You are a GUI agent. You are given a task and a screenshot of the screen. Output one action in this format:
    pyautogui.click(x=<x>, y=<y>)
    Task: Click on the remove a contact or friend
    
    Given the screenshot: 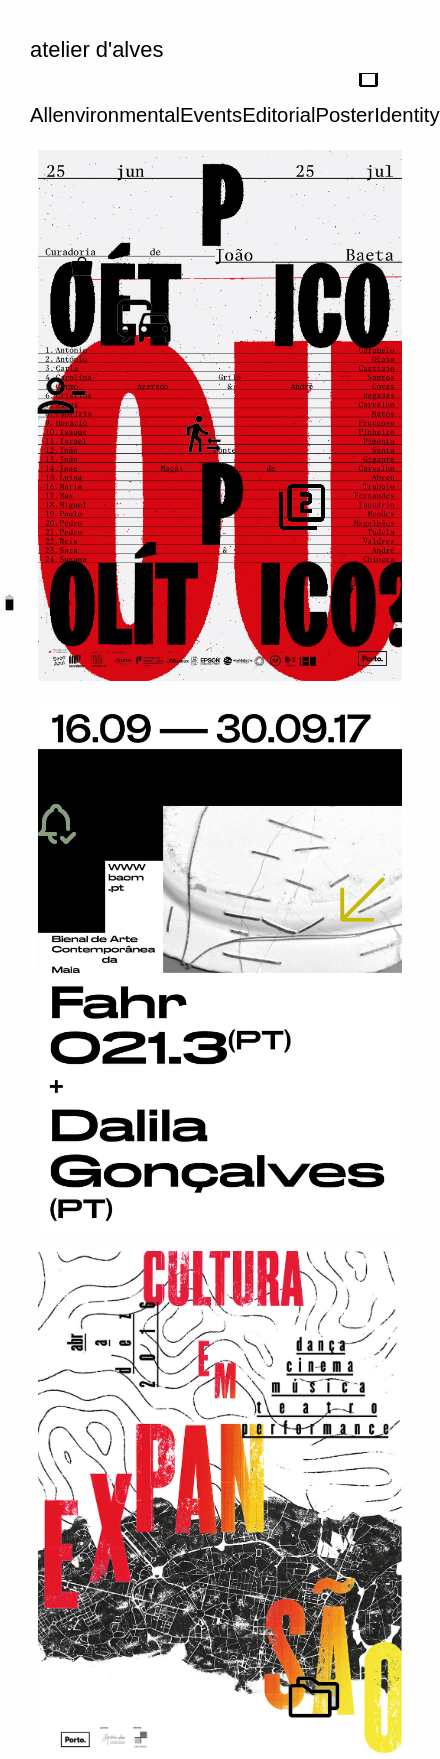 What is the action you would take?
    pyautogui.click(x=60, y=395)
    